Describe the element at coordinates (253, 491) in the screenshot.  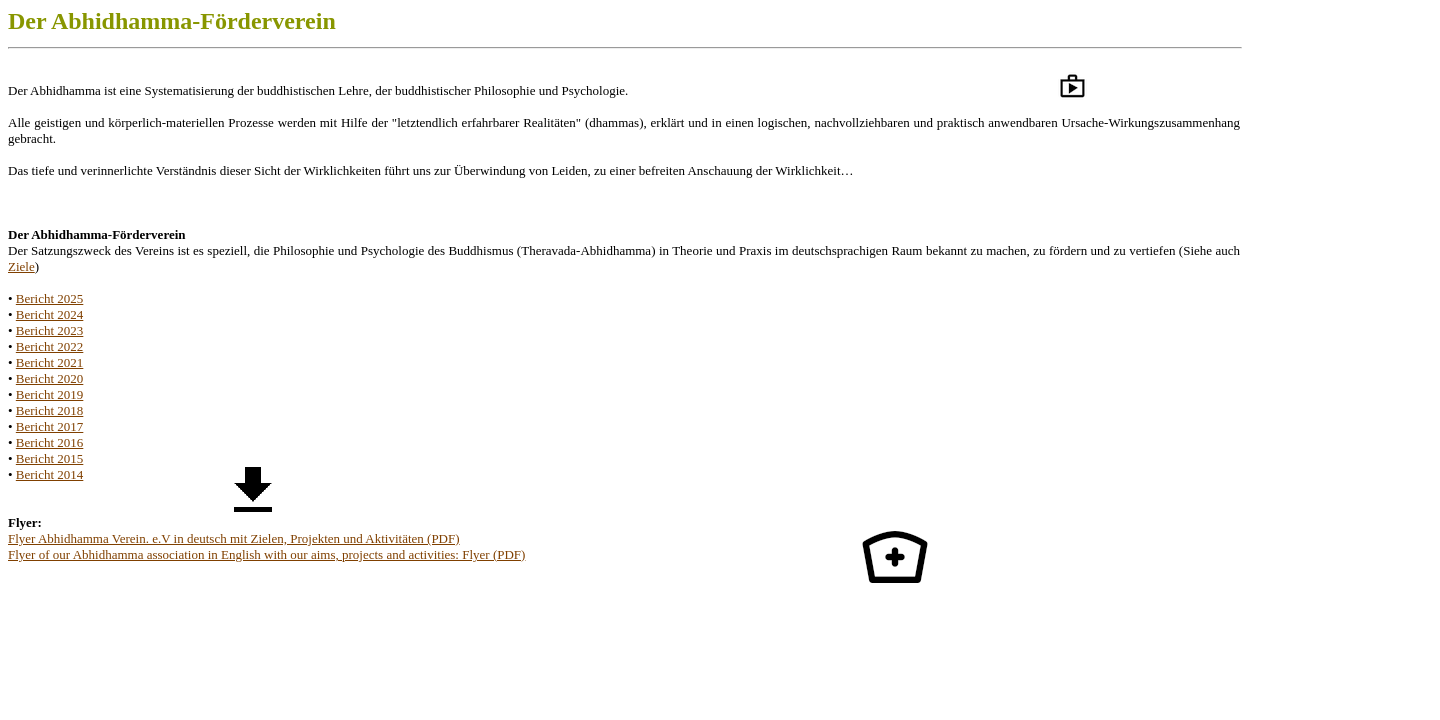
I see `download a file or app` at that location.